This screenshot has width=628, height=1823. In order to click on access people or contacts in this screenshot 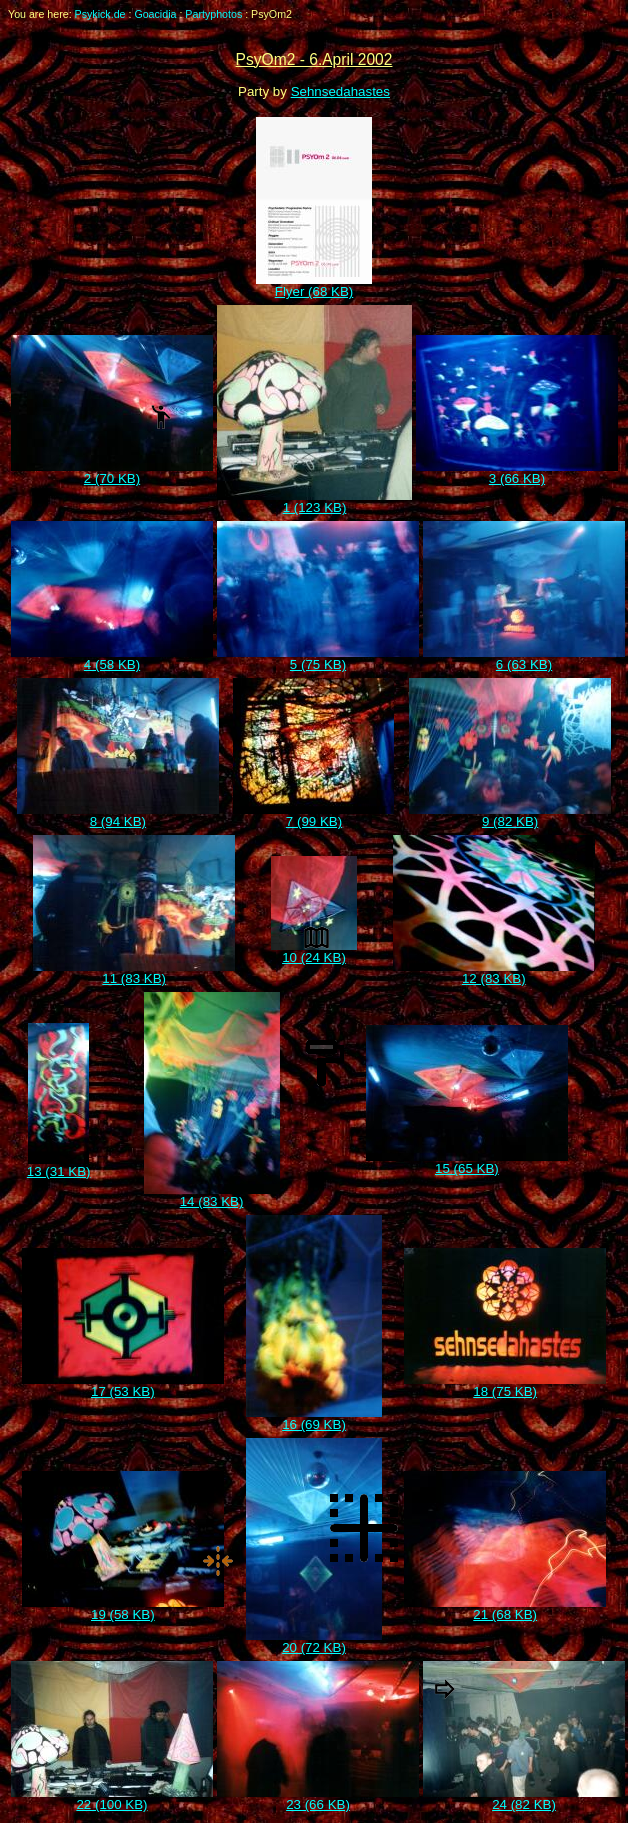, I will do `click(161, 417)`.